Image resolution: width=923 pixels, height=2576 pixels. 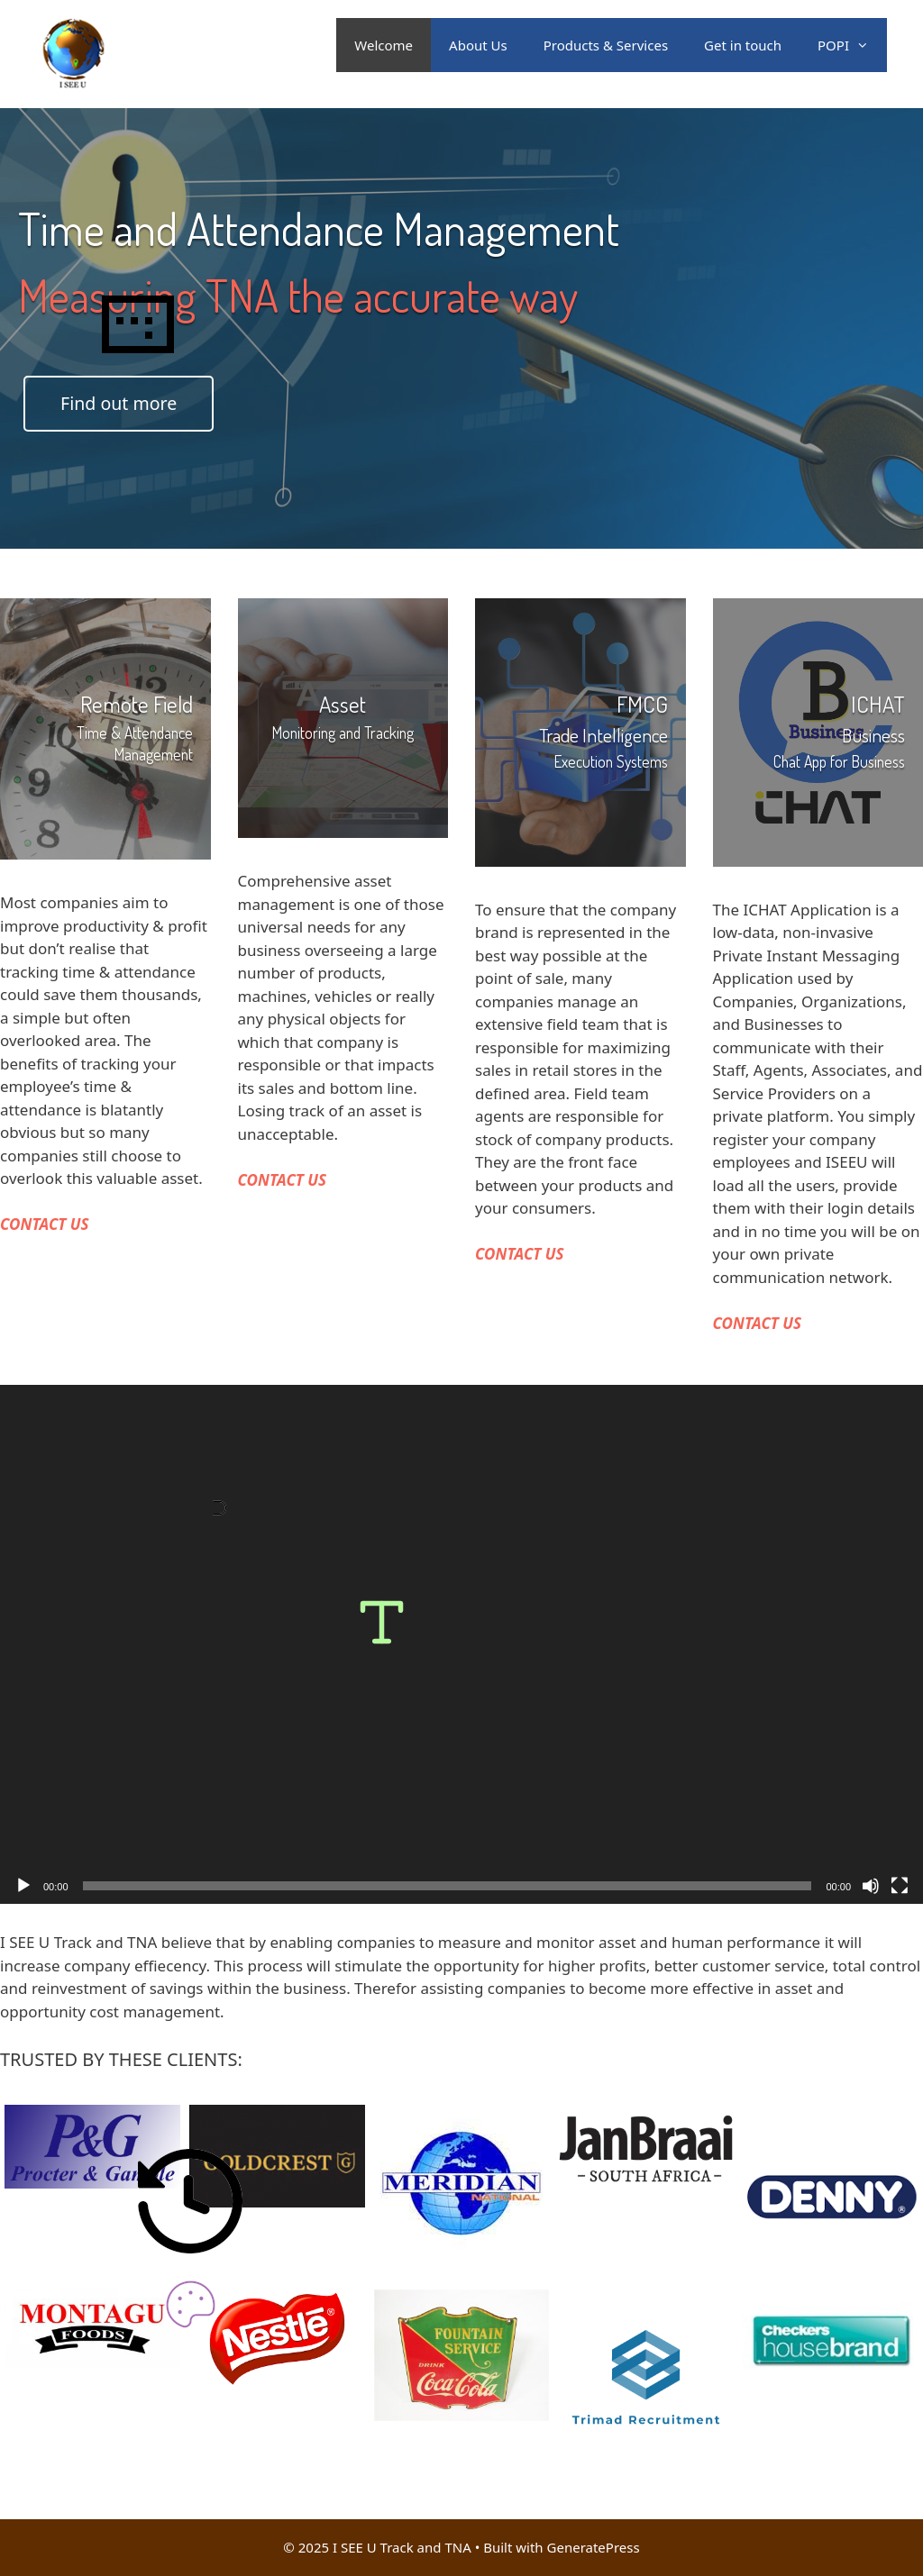 What do you see at coordinates (190, 2305) in the screenshot?
I see `access color or theme settings` at bounding box center [190, 2305].